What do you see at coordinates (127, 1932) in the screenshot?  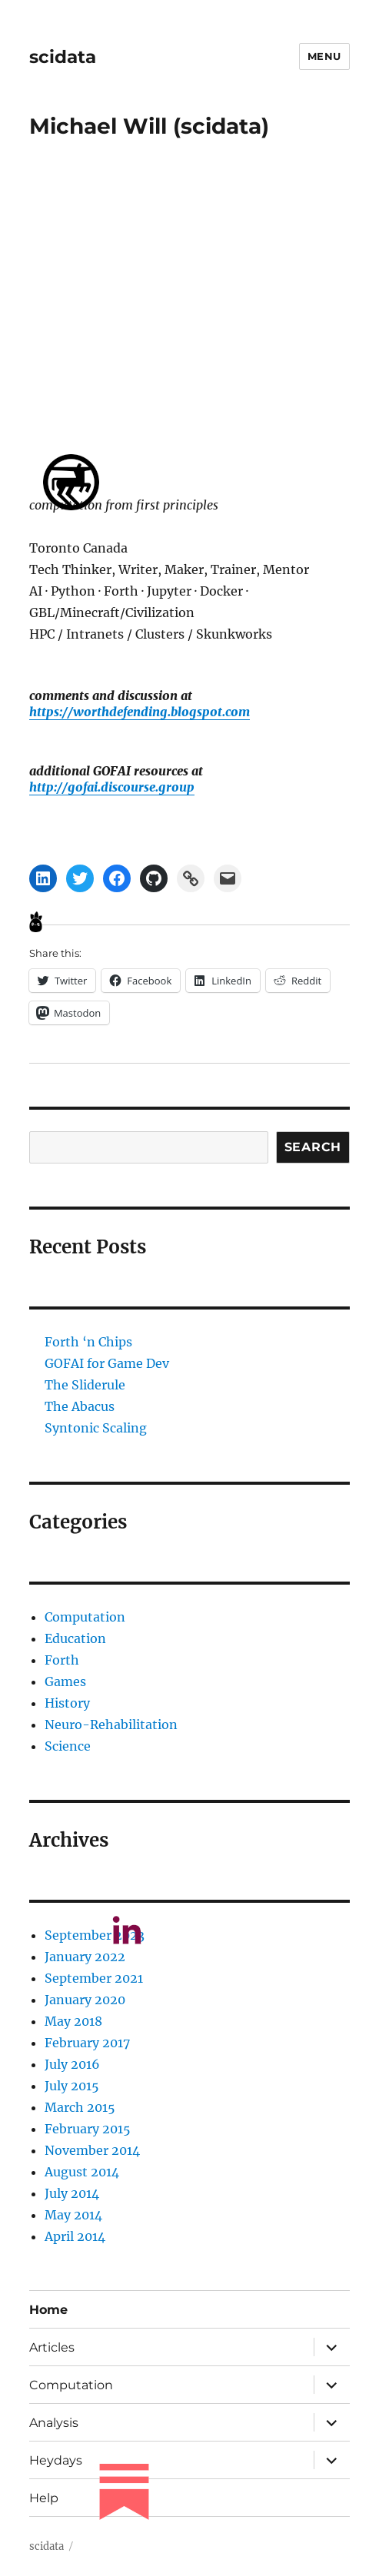 I see `connect with linkedin profile` at bounding box center [127, 1932].